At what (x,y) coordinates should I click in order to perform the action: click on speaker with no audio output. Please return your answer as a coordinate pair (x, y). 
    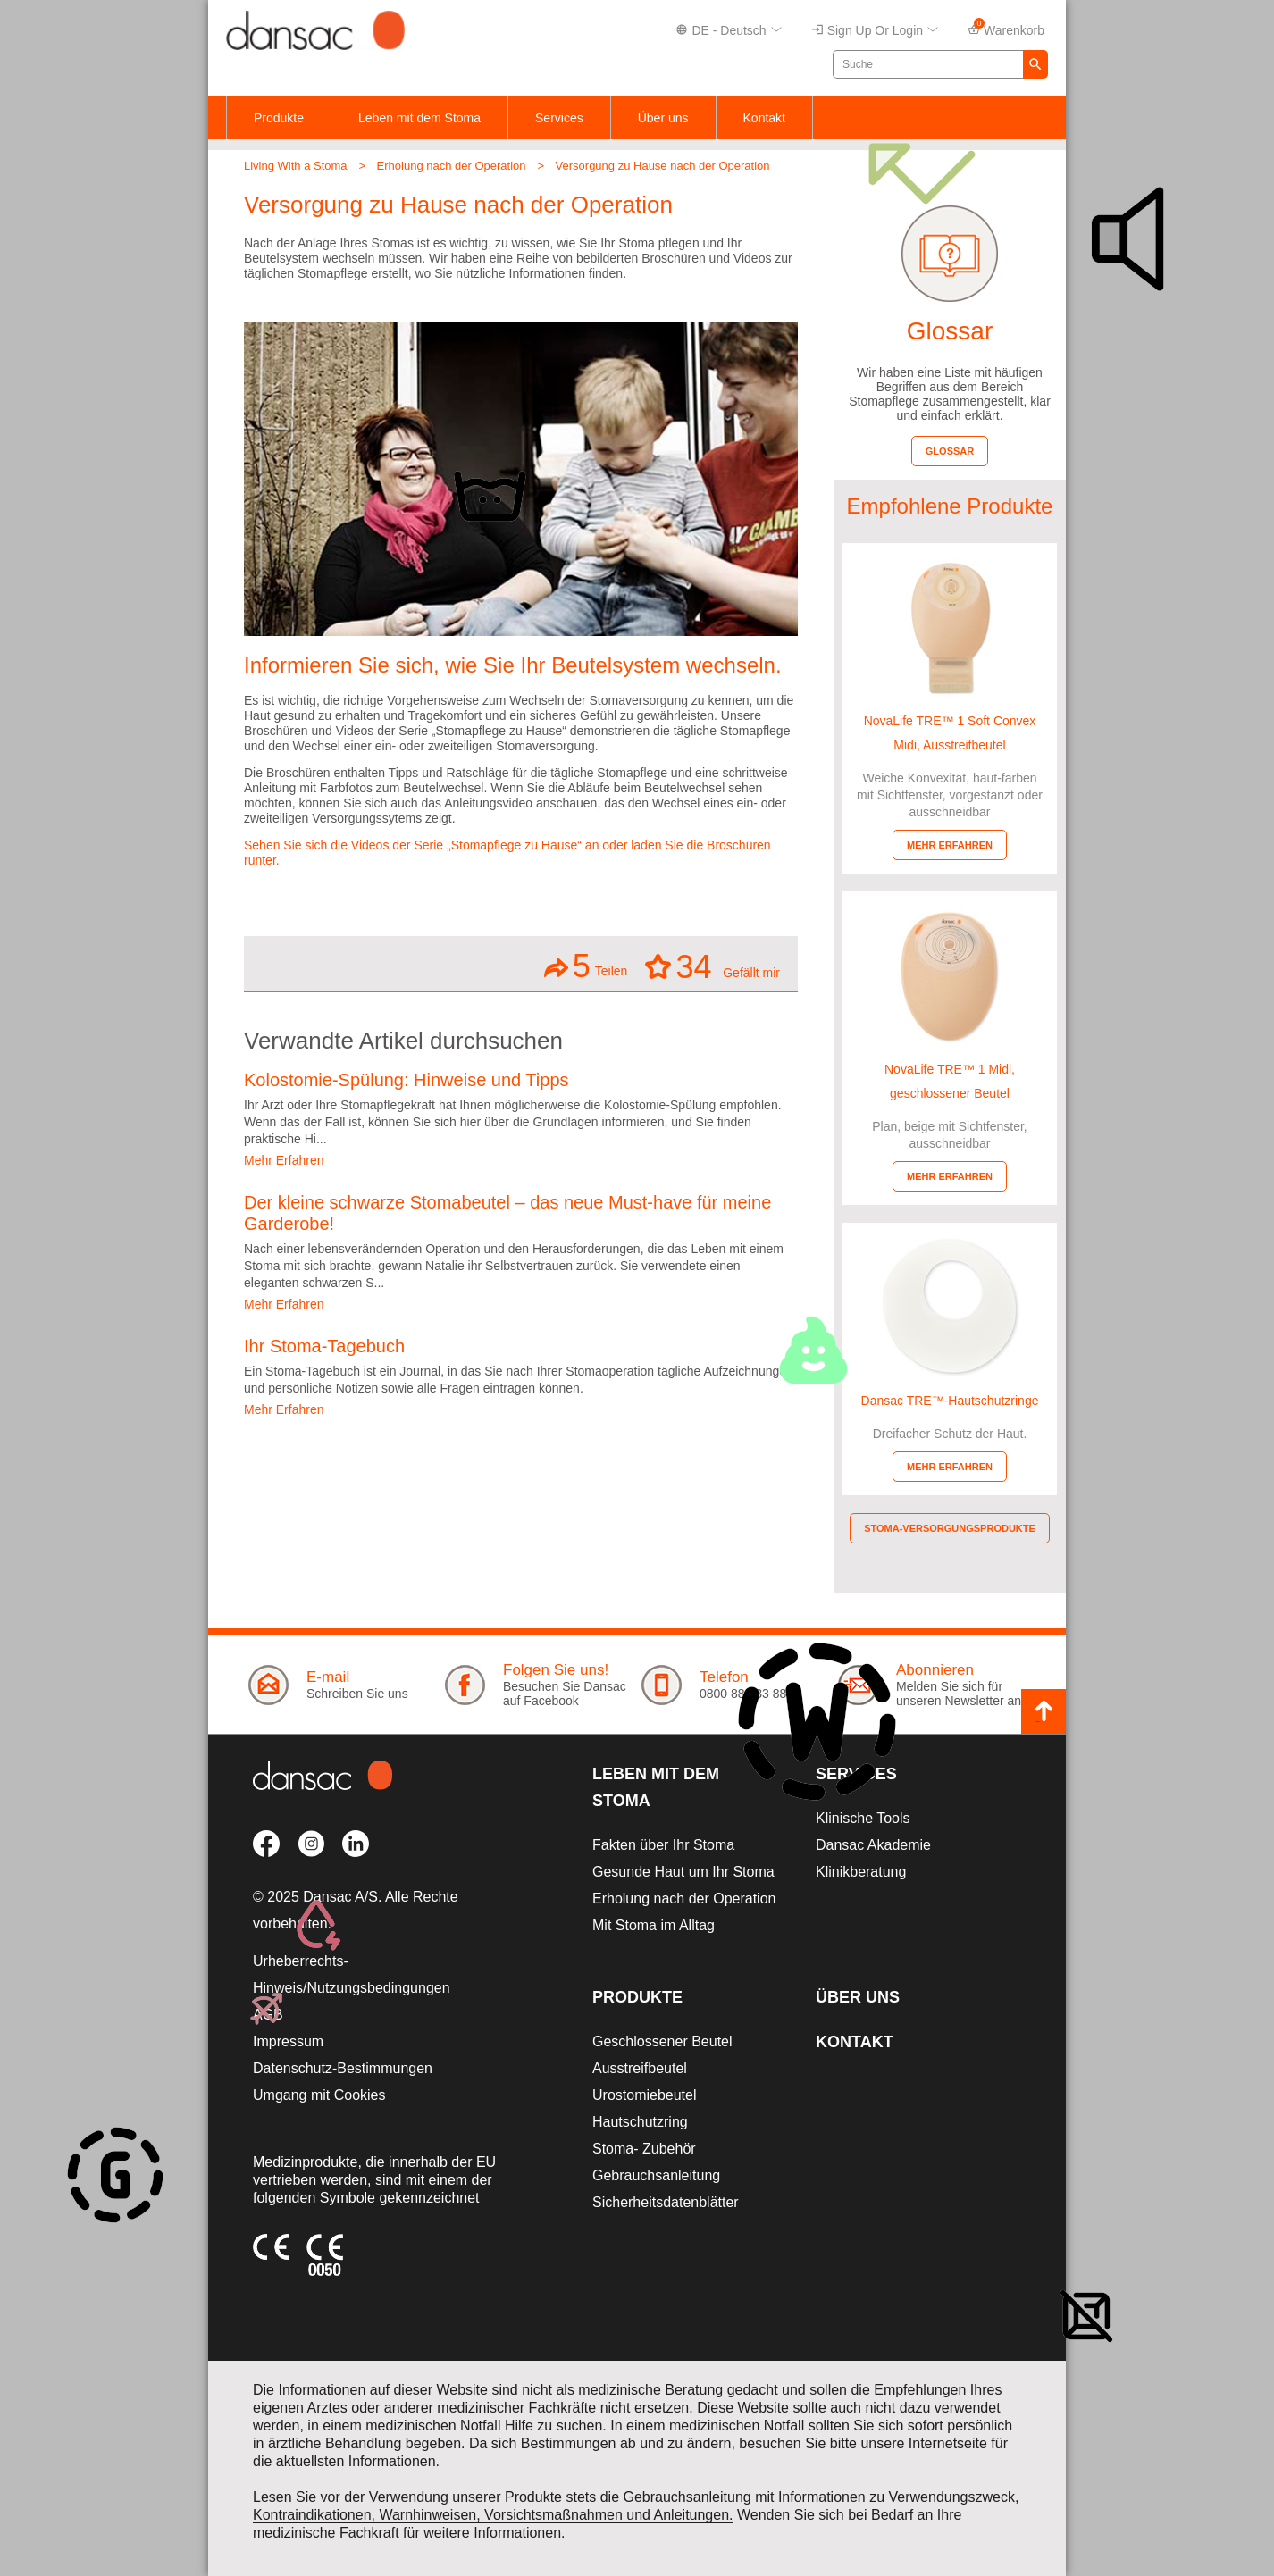
    Looking at the image, I should click on (1147, 238).